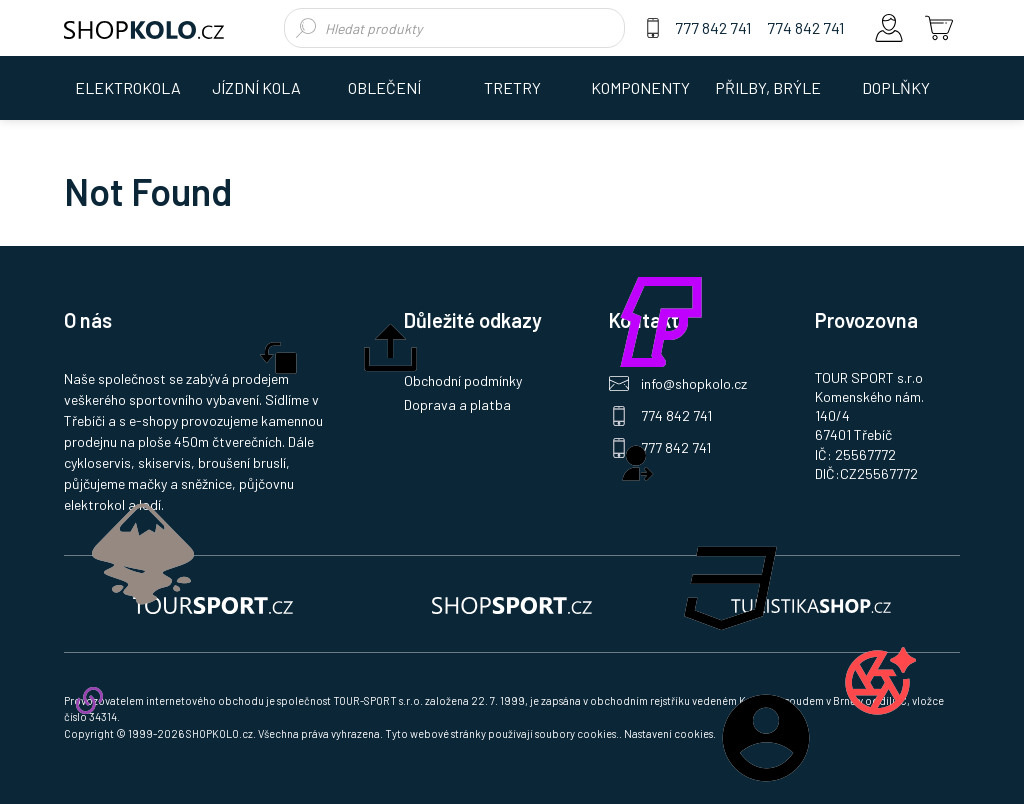  What do you see at coordinates (766, 738) in the screenshot?
I see `access your account or profile settings` at bounding box center [766, 738].